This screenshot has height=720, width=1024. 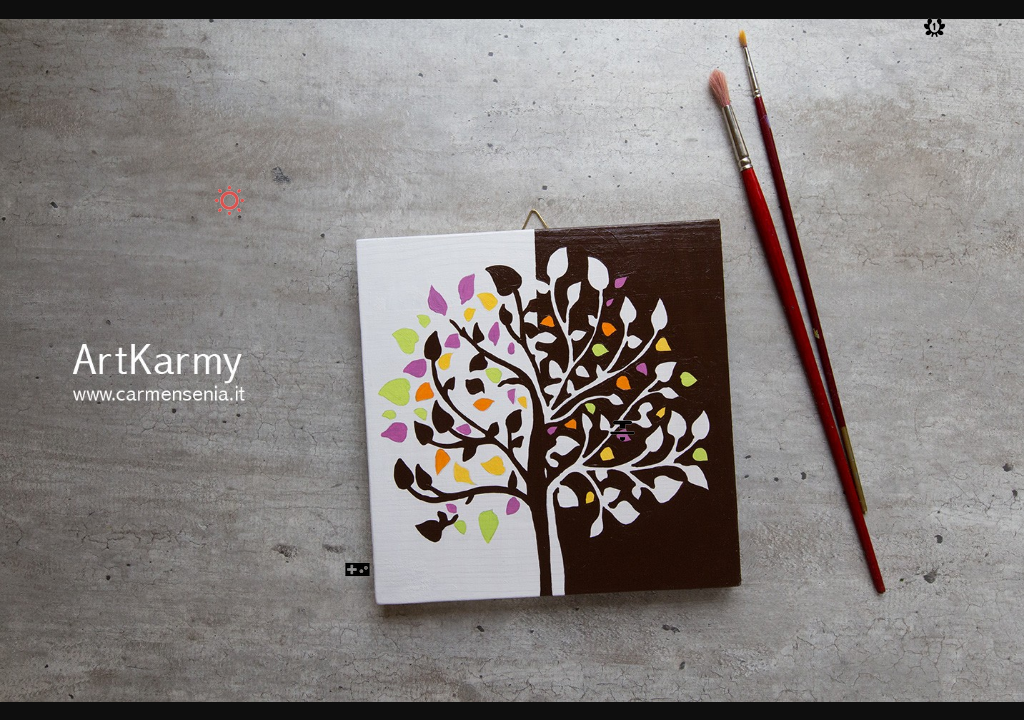 I want to click on access gaming features or settings, so click(x=357, y=569).